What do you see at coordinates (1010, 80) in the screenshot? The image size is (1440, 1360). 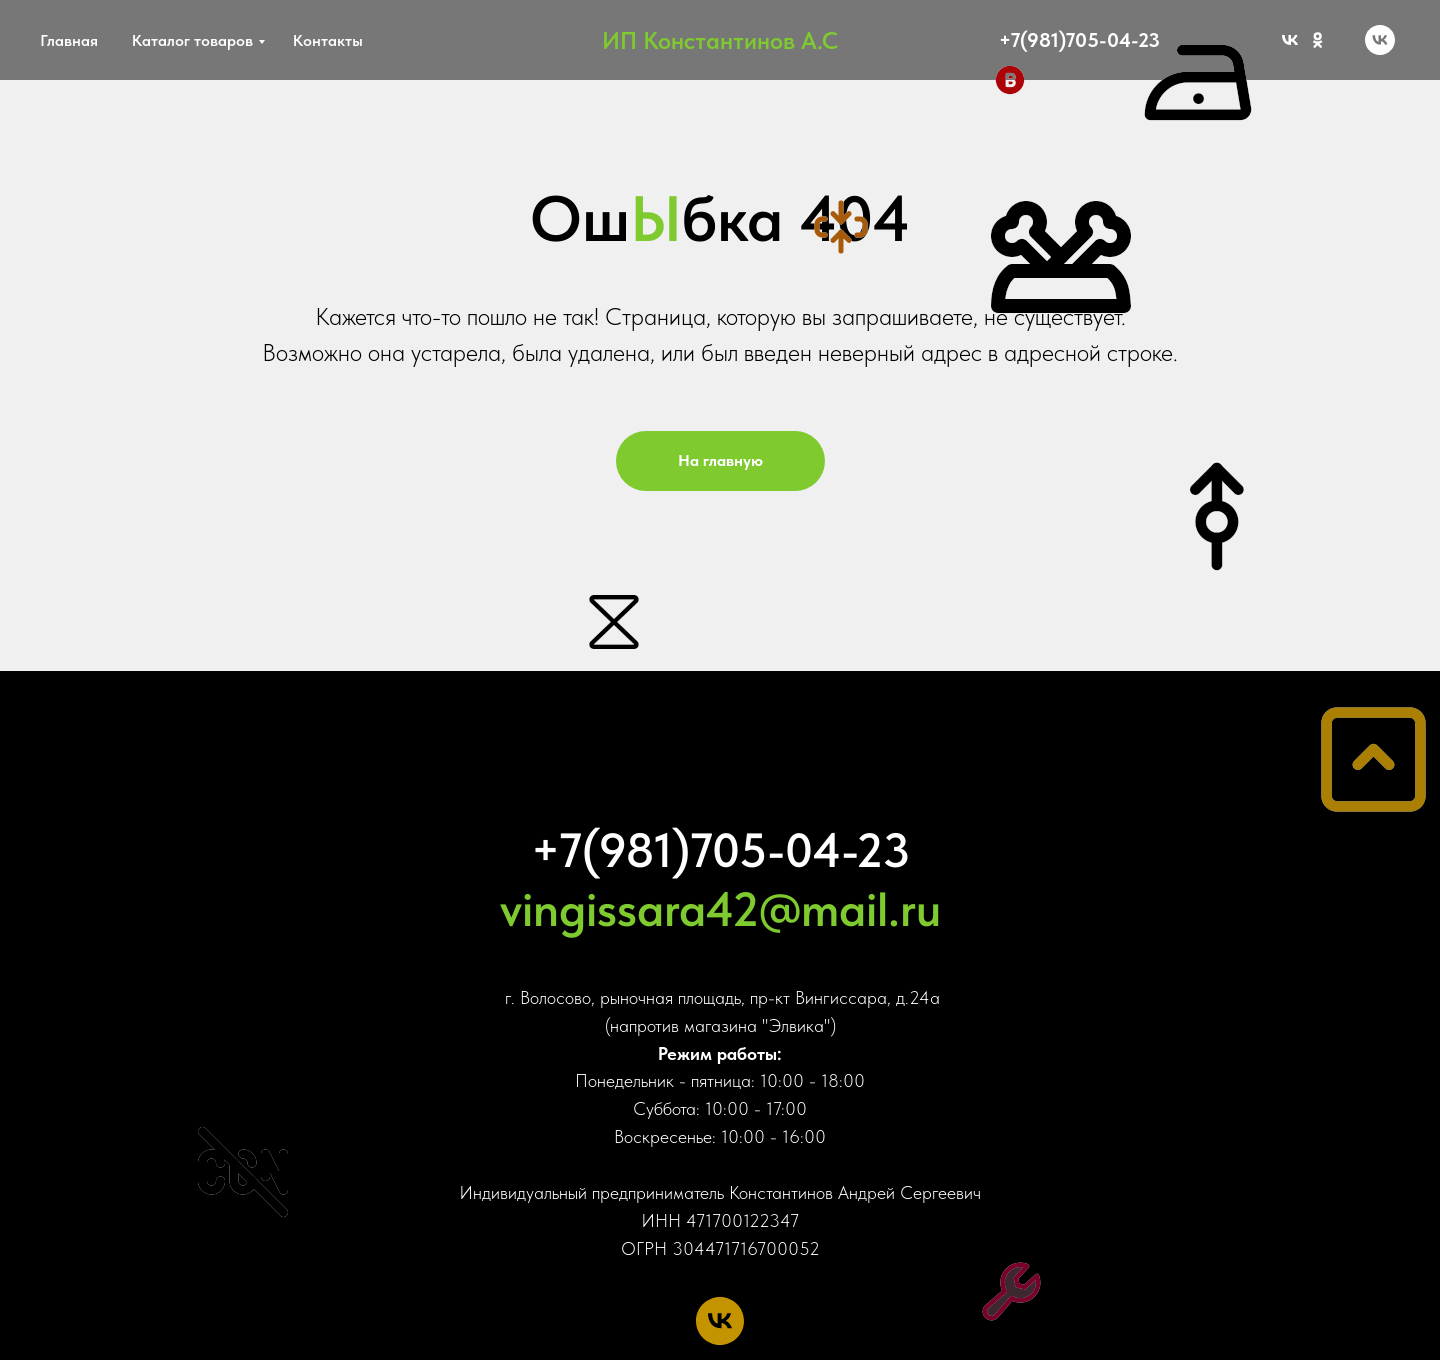 I see `xbox controller B button indicator` at bounding box center [1010, 80].